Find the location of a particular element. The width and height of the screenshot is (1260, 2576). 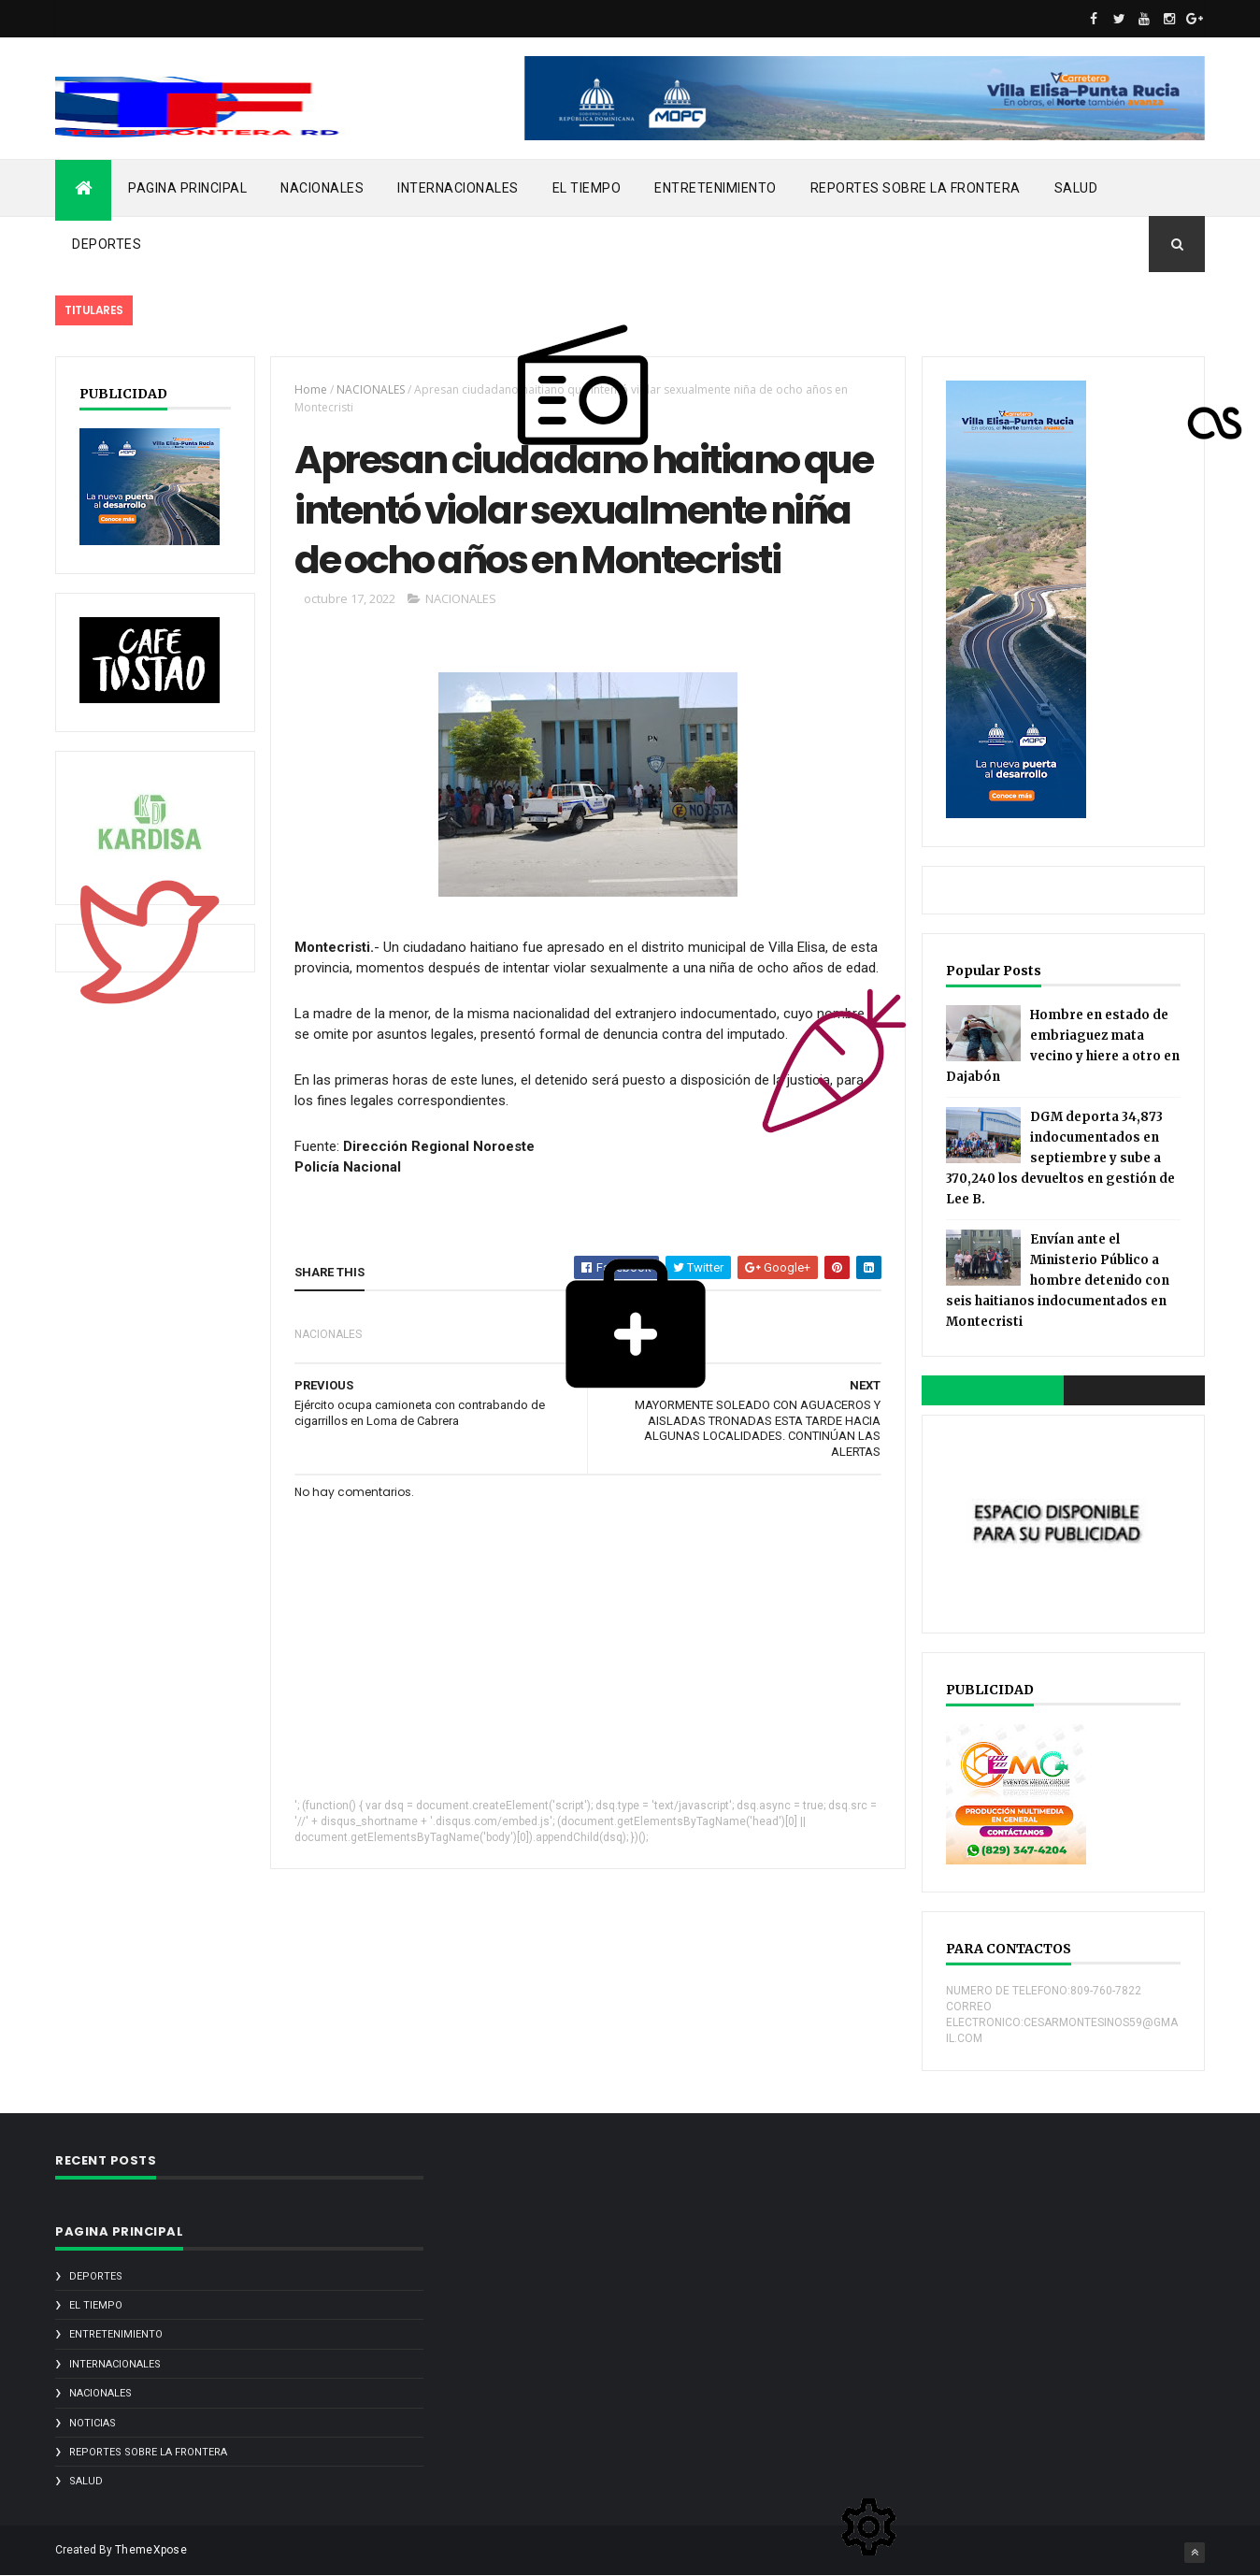

access medical or health resources is located at coordinates (636, 1329).